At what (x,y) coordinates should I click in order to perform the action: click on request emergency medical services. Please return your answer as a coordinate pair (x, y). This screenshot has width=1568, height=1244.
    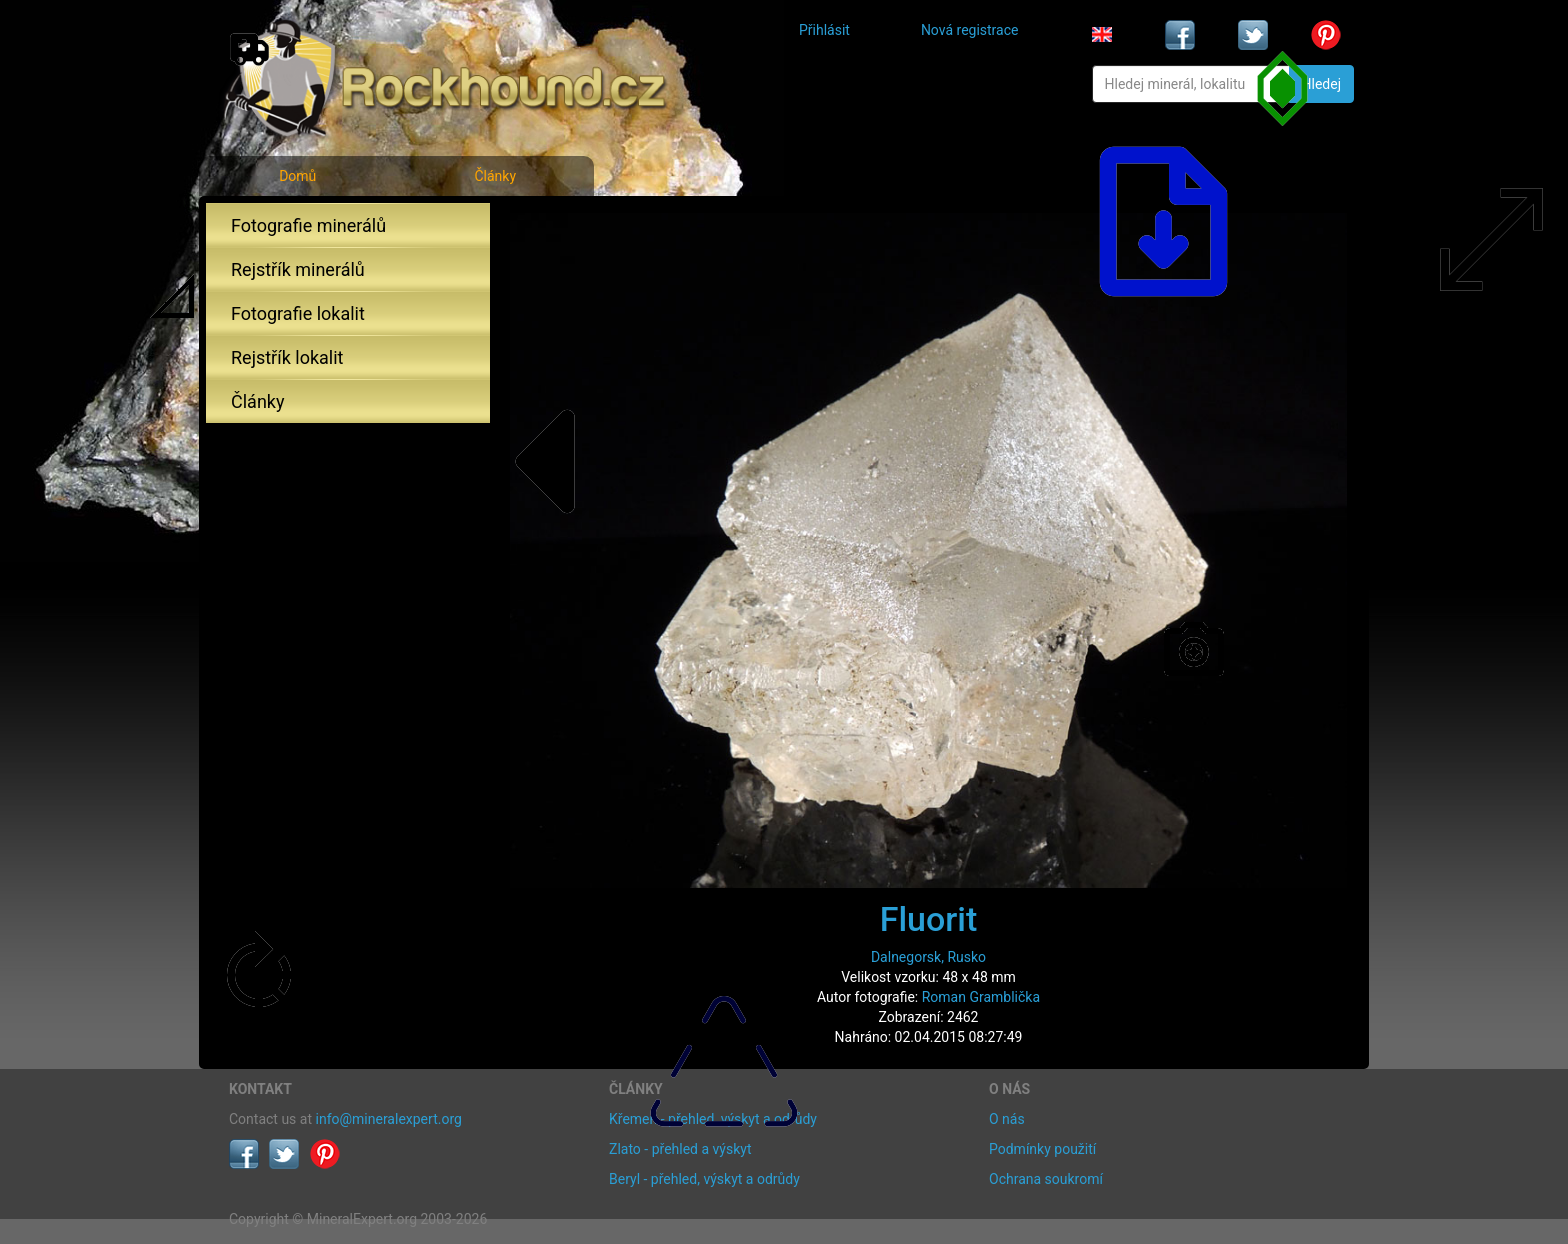
    Looking at the image, I should click on (249, 48).